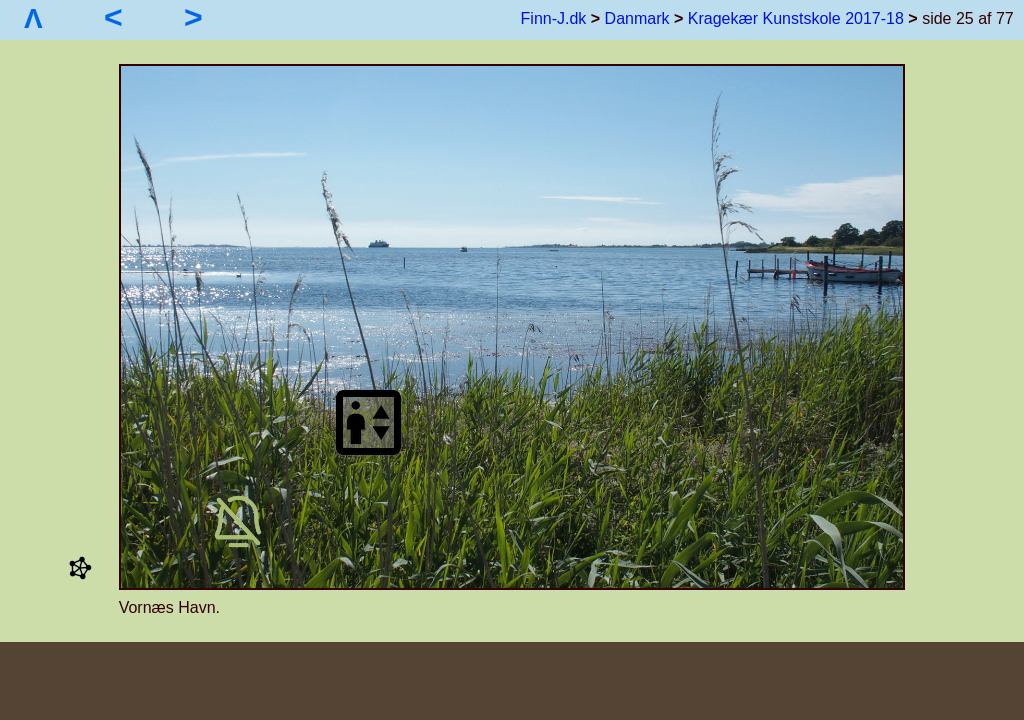  What do you see at coordinates (368, 422) in the screenshot?
I see `indicates elevator access nearby` at bounding box center [368, 422].